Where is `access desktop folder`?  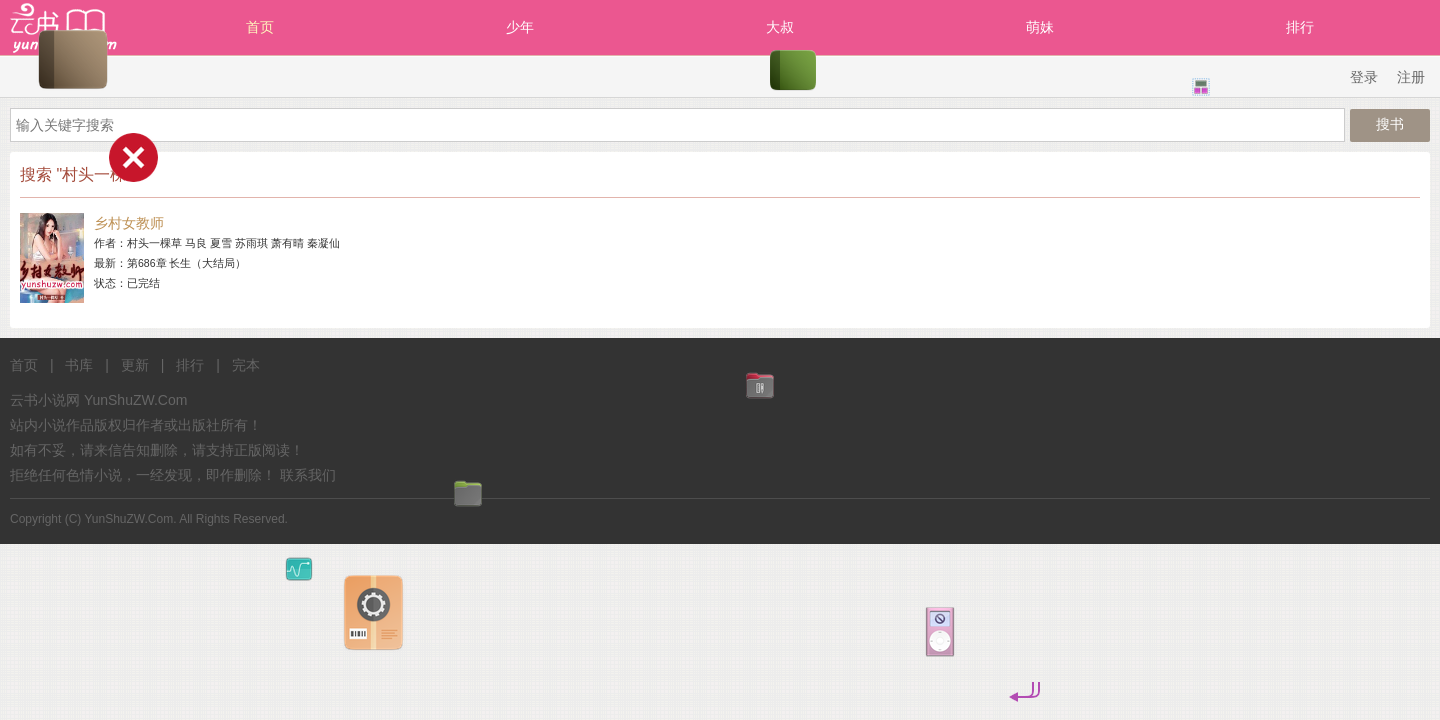 access desktop folder is located at coordinates (73, 57).